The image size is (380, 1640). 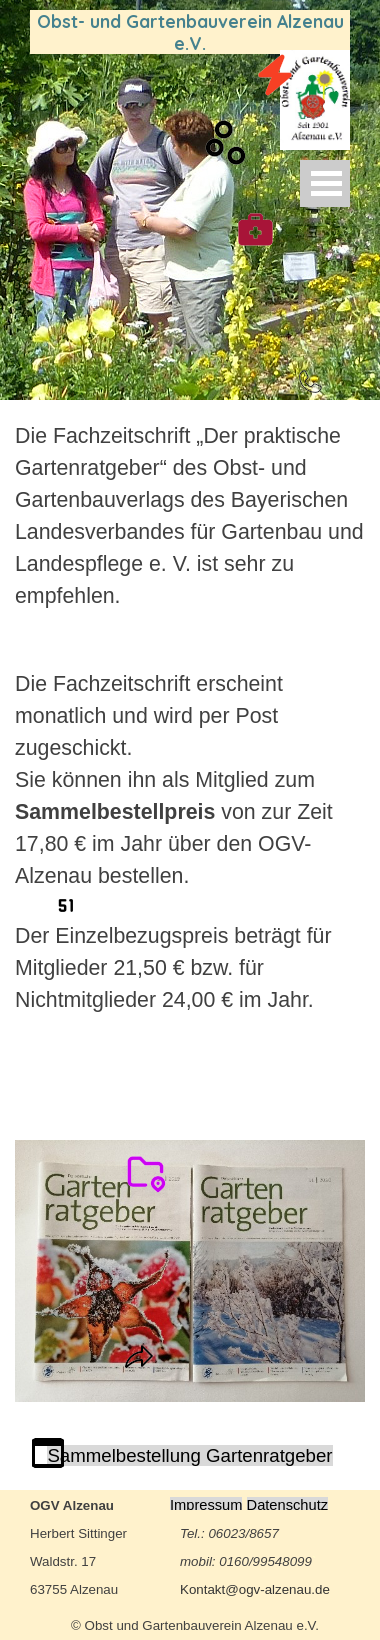 What do you see at coordinates (66, 905) in the screenshot?
I see `indicates item number 51 in a list or sequence` at bounding box center [66, 905].